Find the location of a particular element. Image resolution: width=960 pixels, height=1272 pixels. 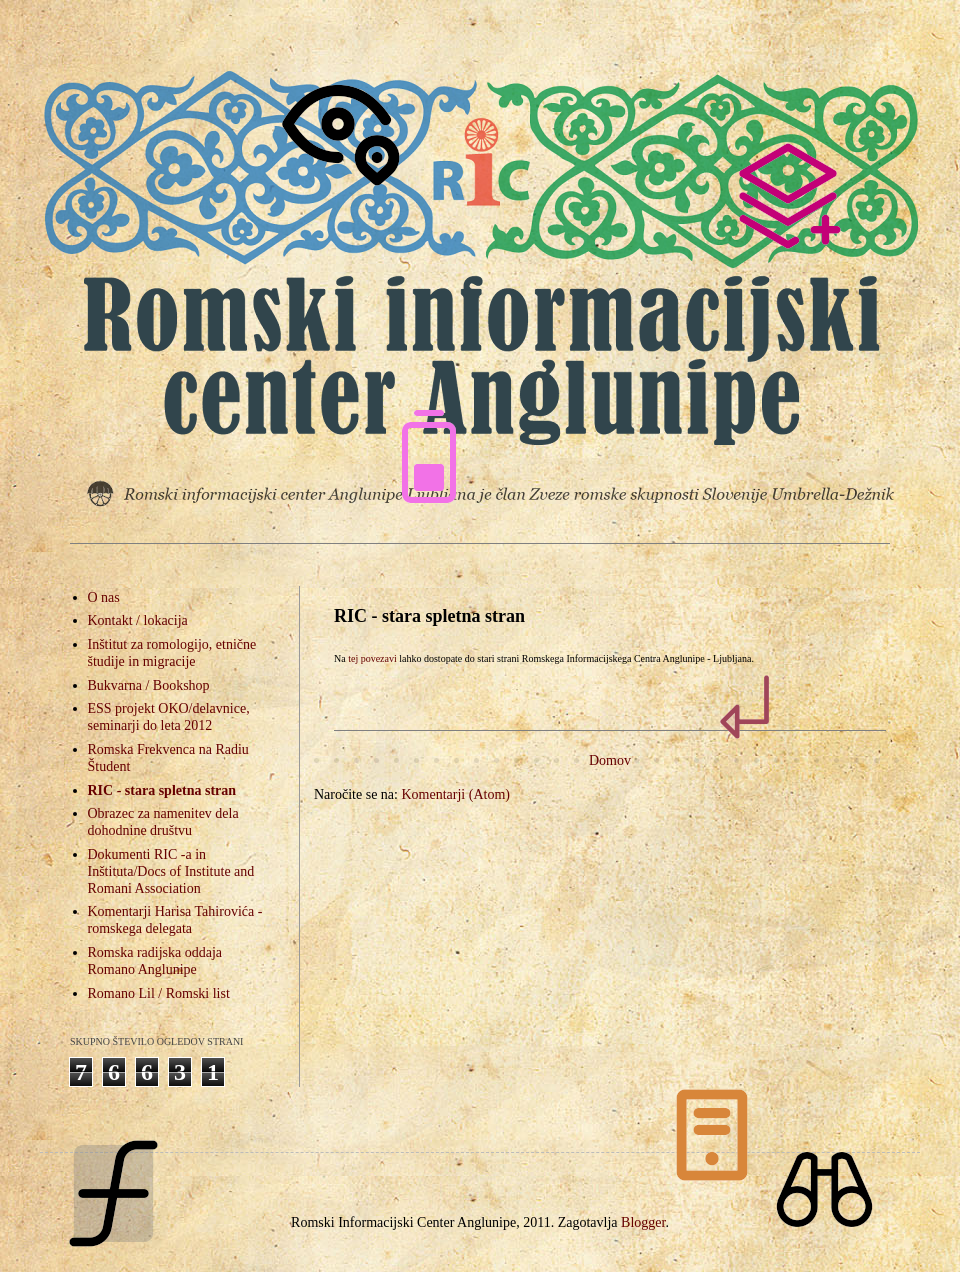

return to previous line or entry is located at coordinates (747, 707).